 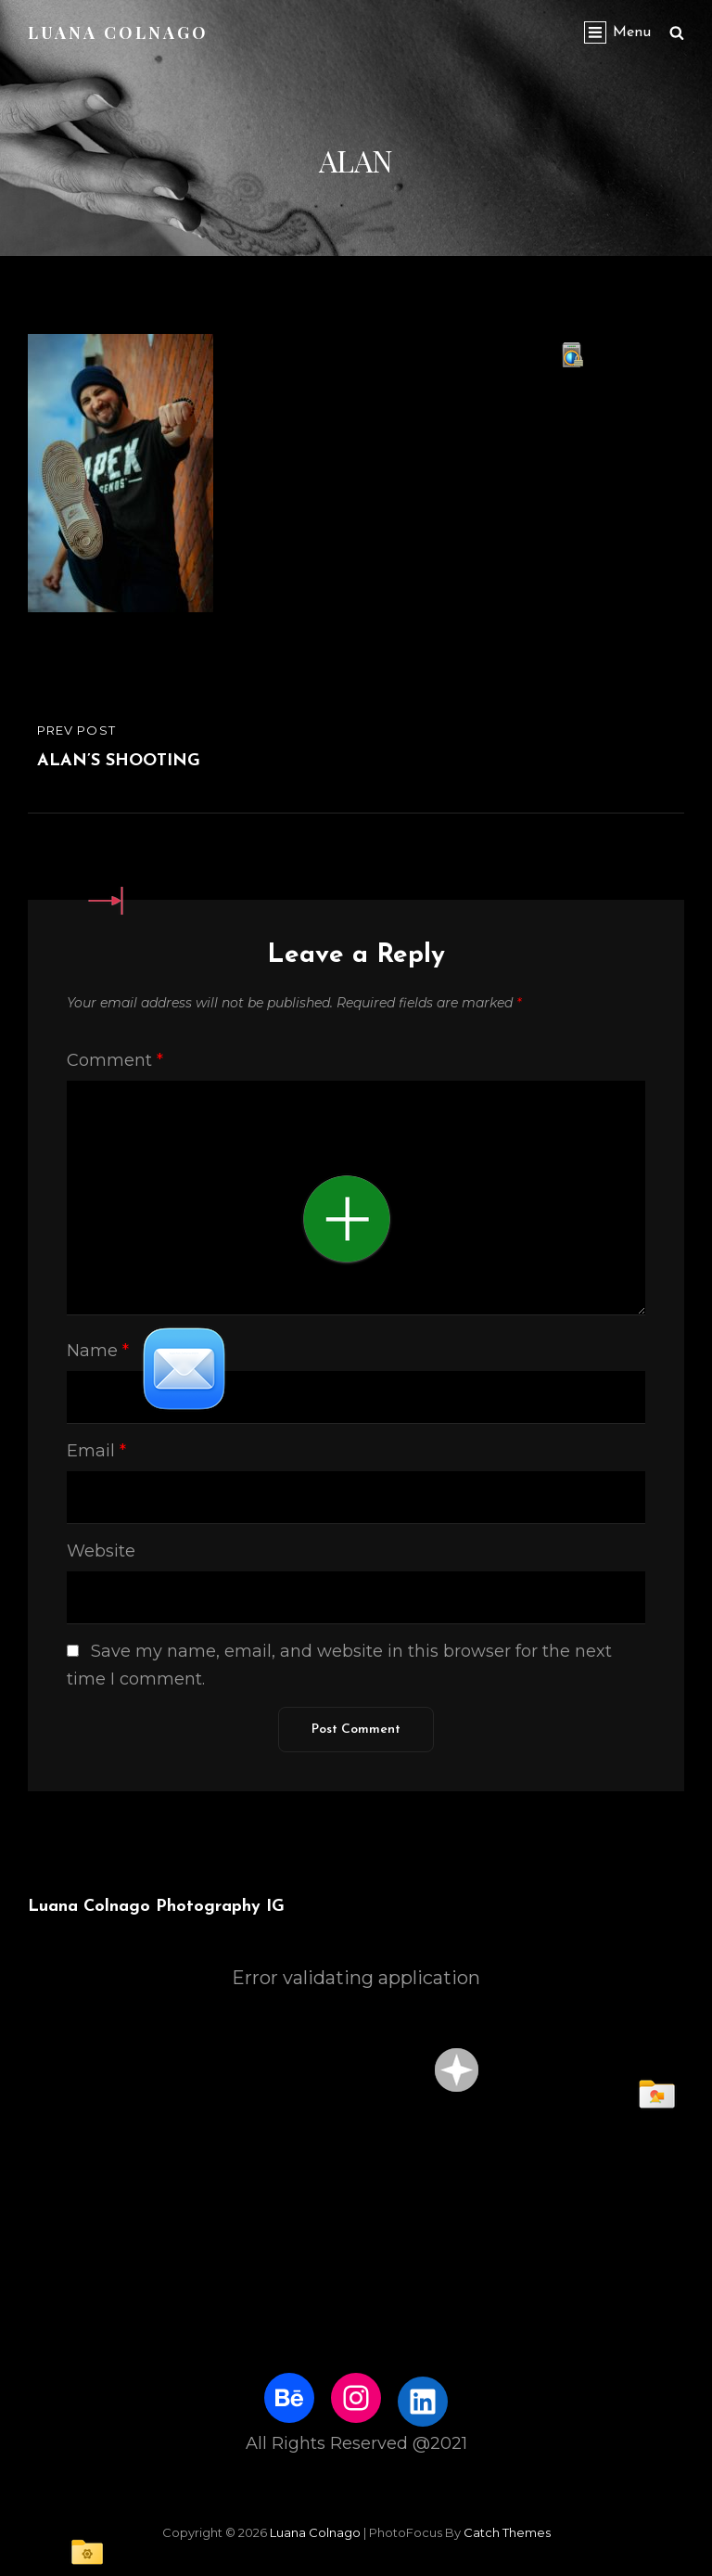 What do you see at coordinates (456, 2070) in the screenshot?
I see `remove trust from a bluetooth device` at bounding box center [456, 2070].